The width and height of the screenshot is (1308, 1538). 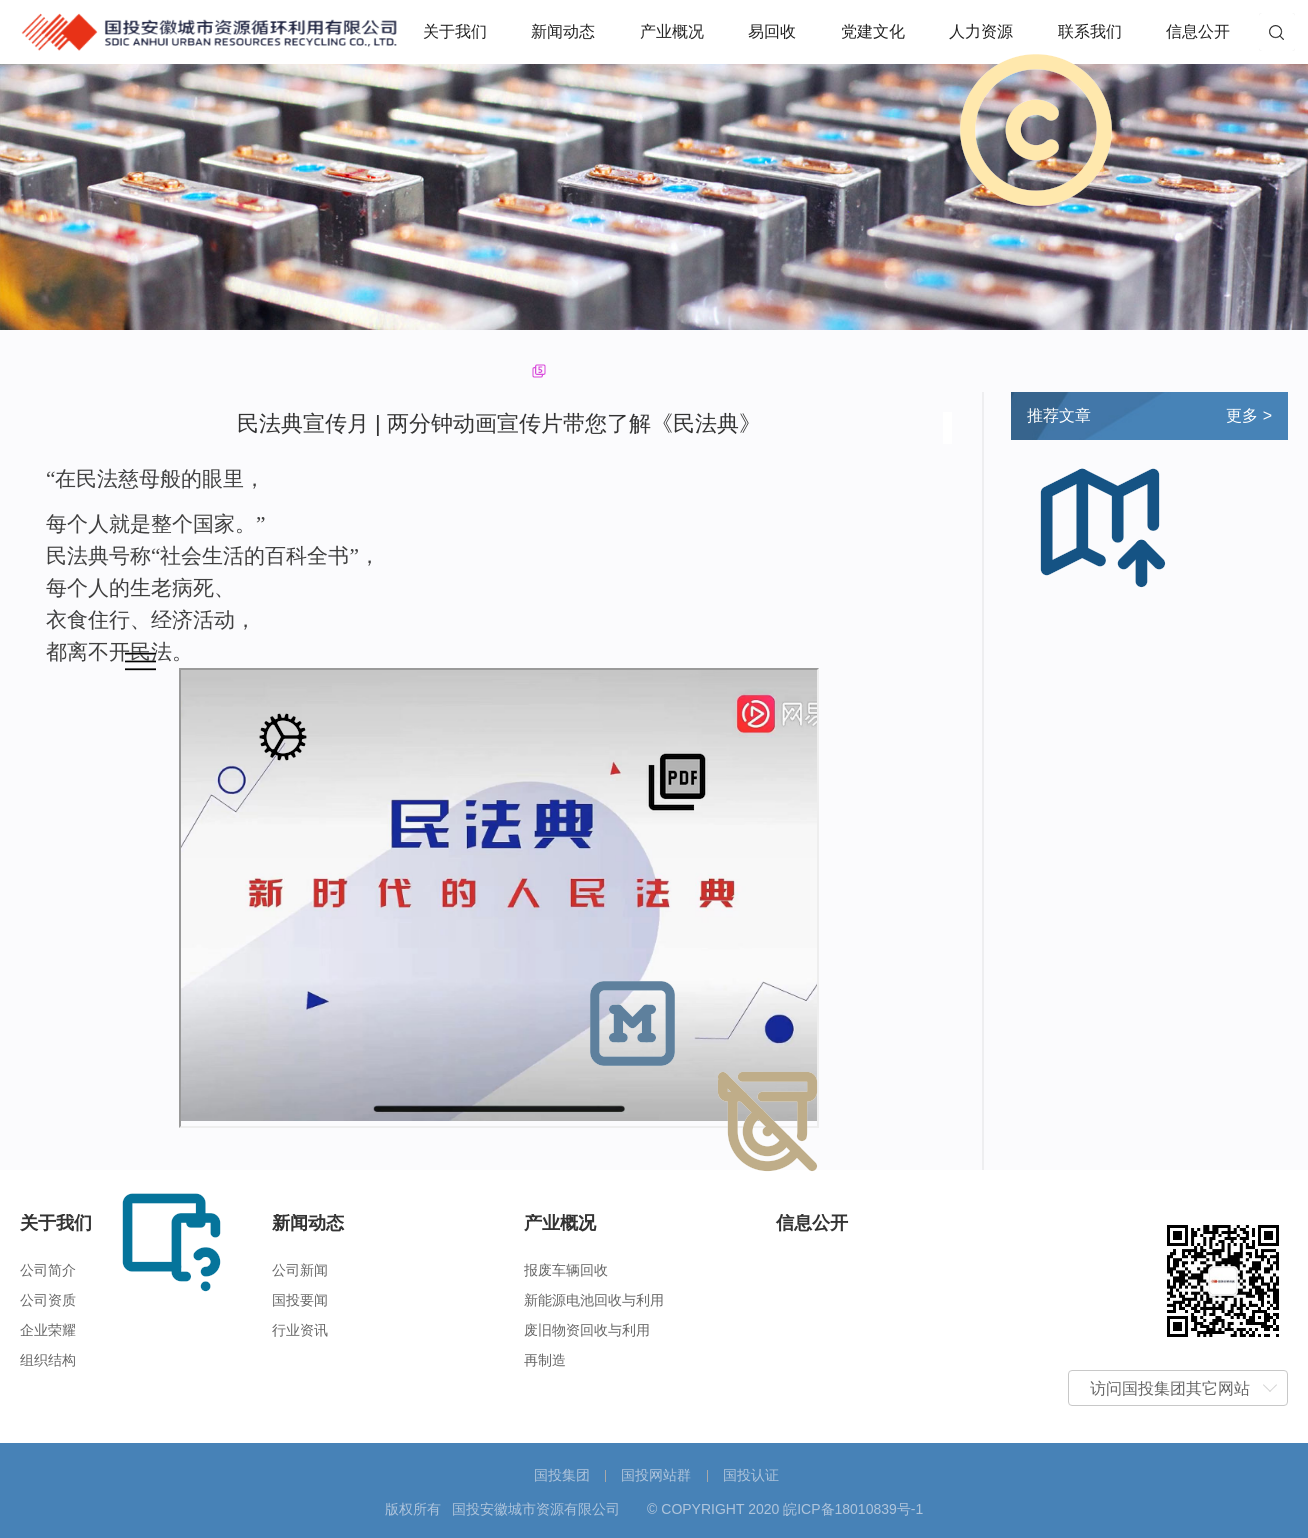 What do you see at coordinates (677, 782) in the screenshot?
I see `save or export as PDF` at bounding box center [677, 782].